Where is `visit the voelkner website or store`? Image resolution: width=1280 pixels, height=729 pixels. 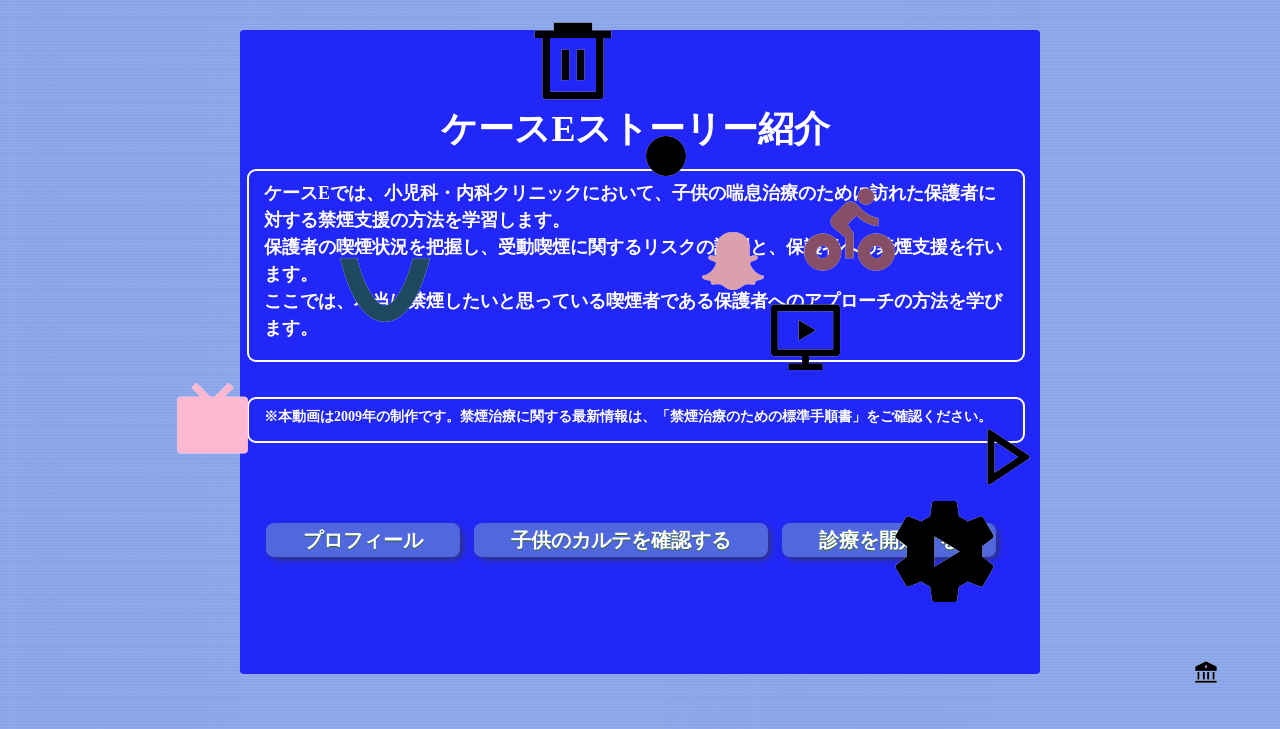 visit the voelkner website or store is located at coordinates (385, 290).